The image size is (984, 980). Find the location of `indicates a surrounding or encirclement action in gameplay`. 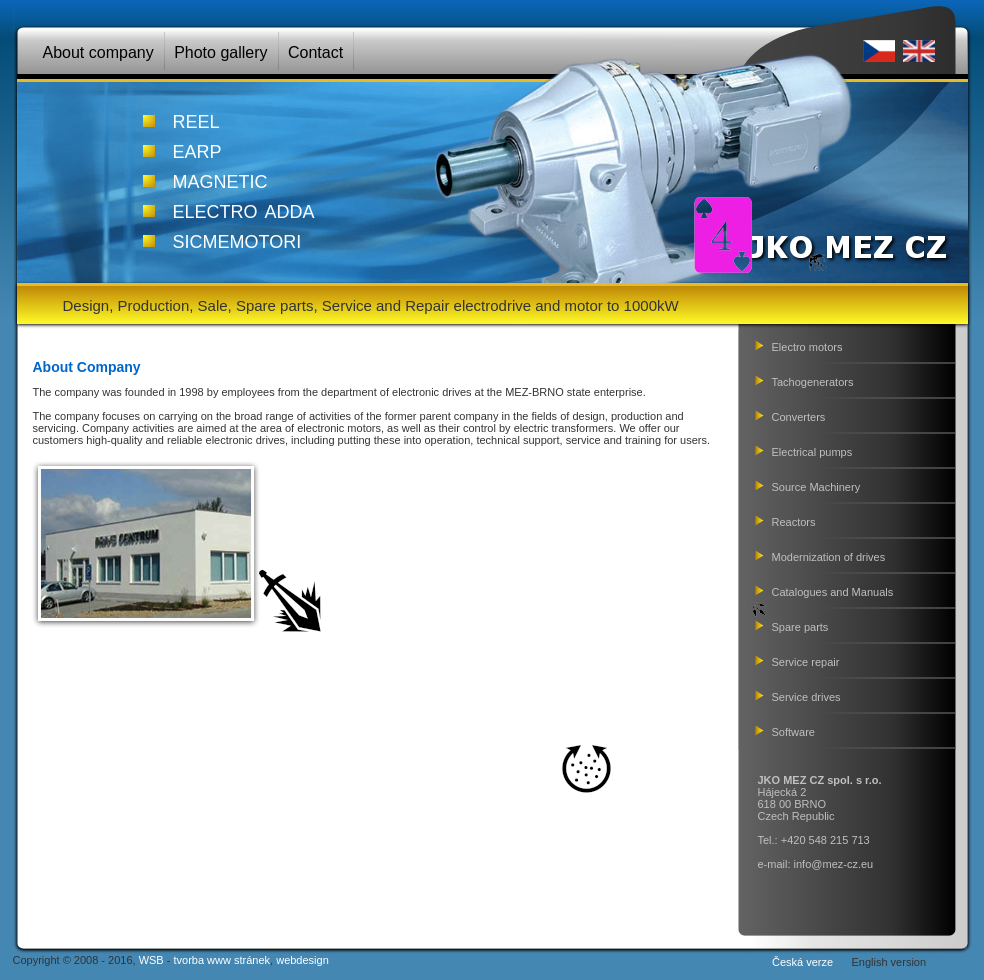

indicates a surrounding or encirclement action in gameplay is located at coordinates (586, 768).